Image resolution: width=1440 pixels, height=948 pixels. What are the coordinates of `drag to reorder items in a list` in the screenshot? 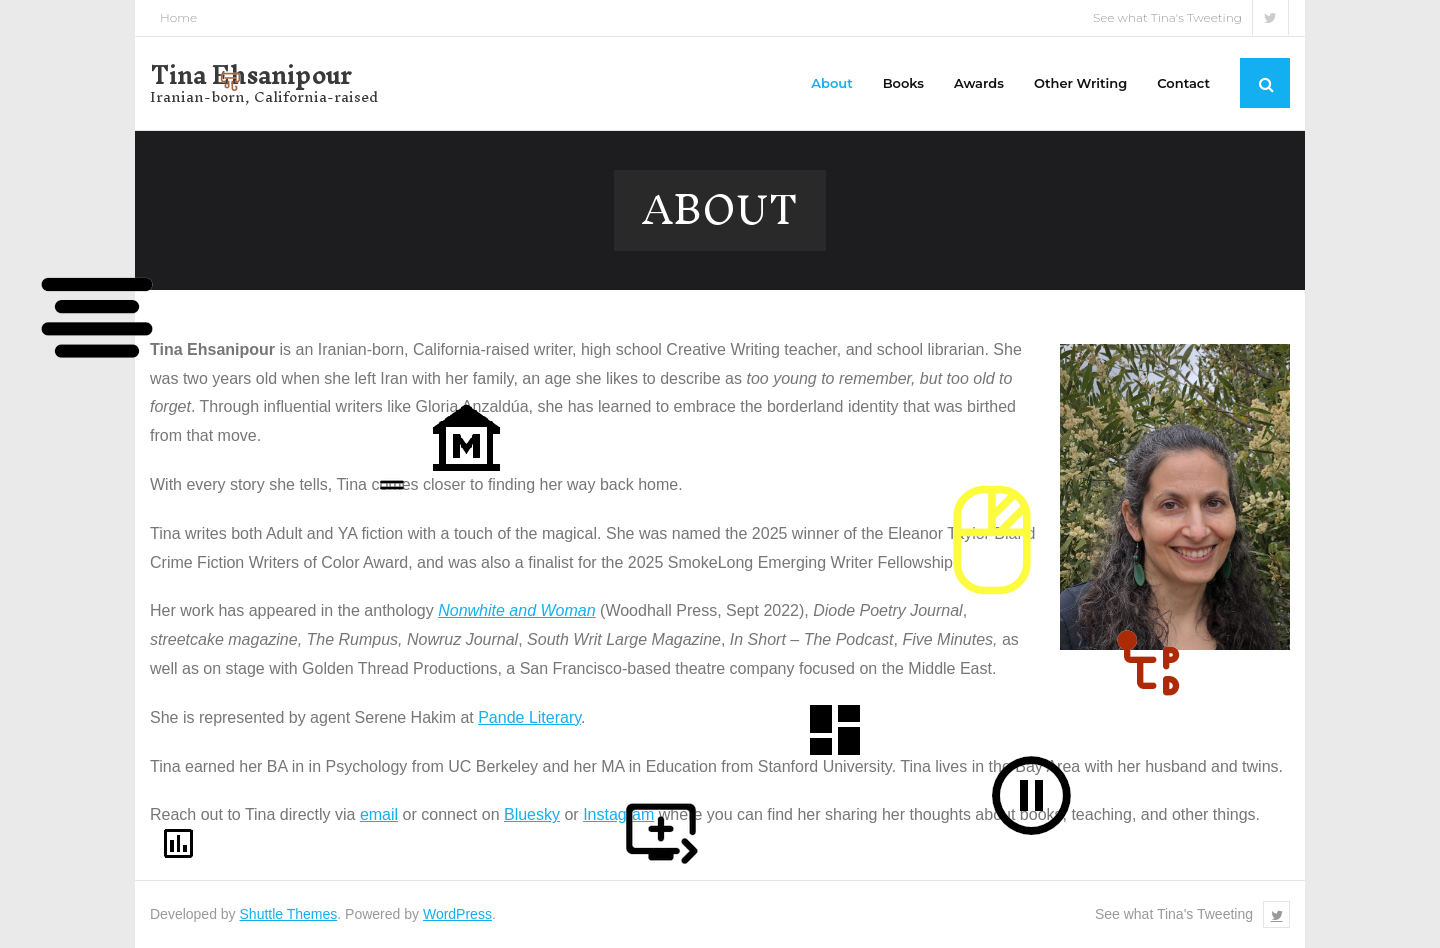 It's located at (392, 485).